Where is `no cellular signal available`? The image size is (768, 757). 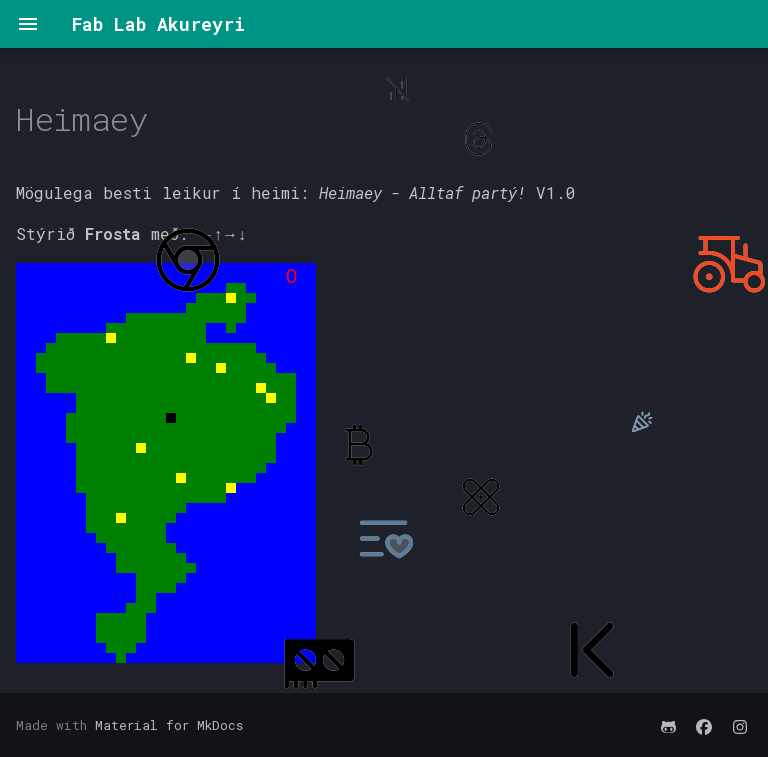 no cellular signal available is located at coordinates (397, 89).